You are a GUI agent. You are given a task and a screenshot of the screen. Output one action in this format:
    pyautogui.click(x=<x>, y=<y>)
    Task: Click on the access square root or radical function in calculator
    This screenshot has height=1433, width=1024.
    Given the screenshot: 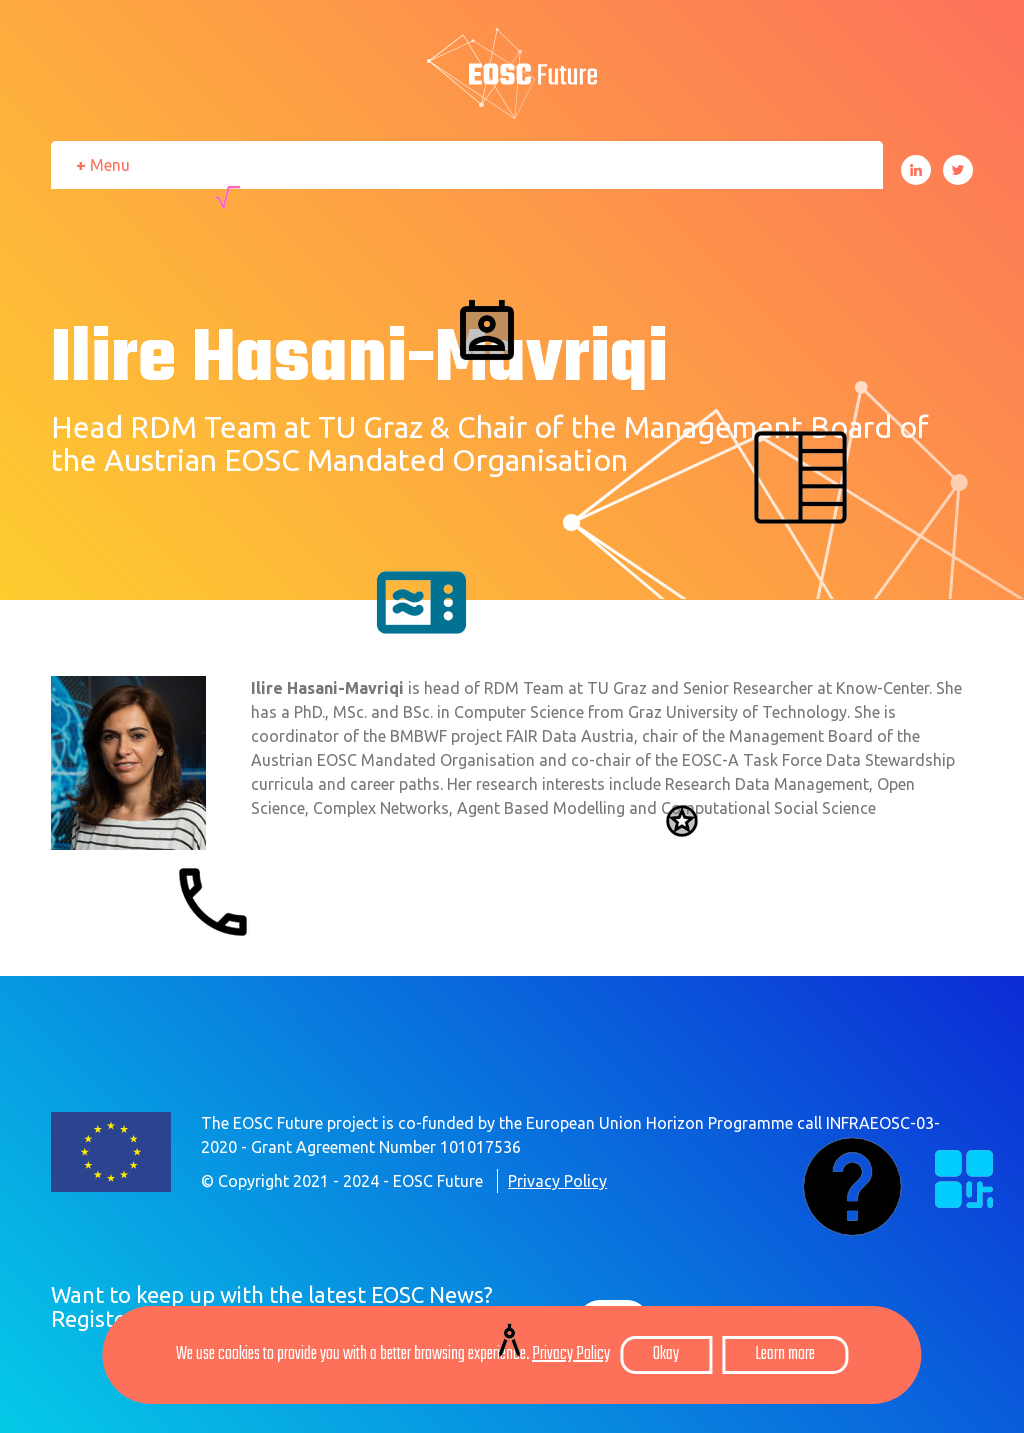 What is the action you would take?
    pyautogui.click(x=227, y=197)
    